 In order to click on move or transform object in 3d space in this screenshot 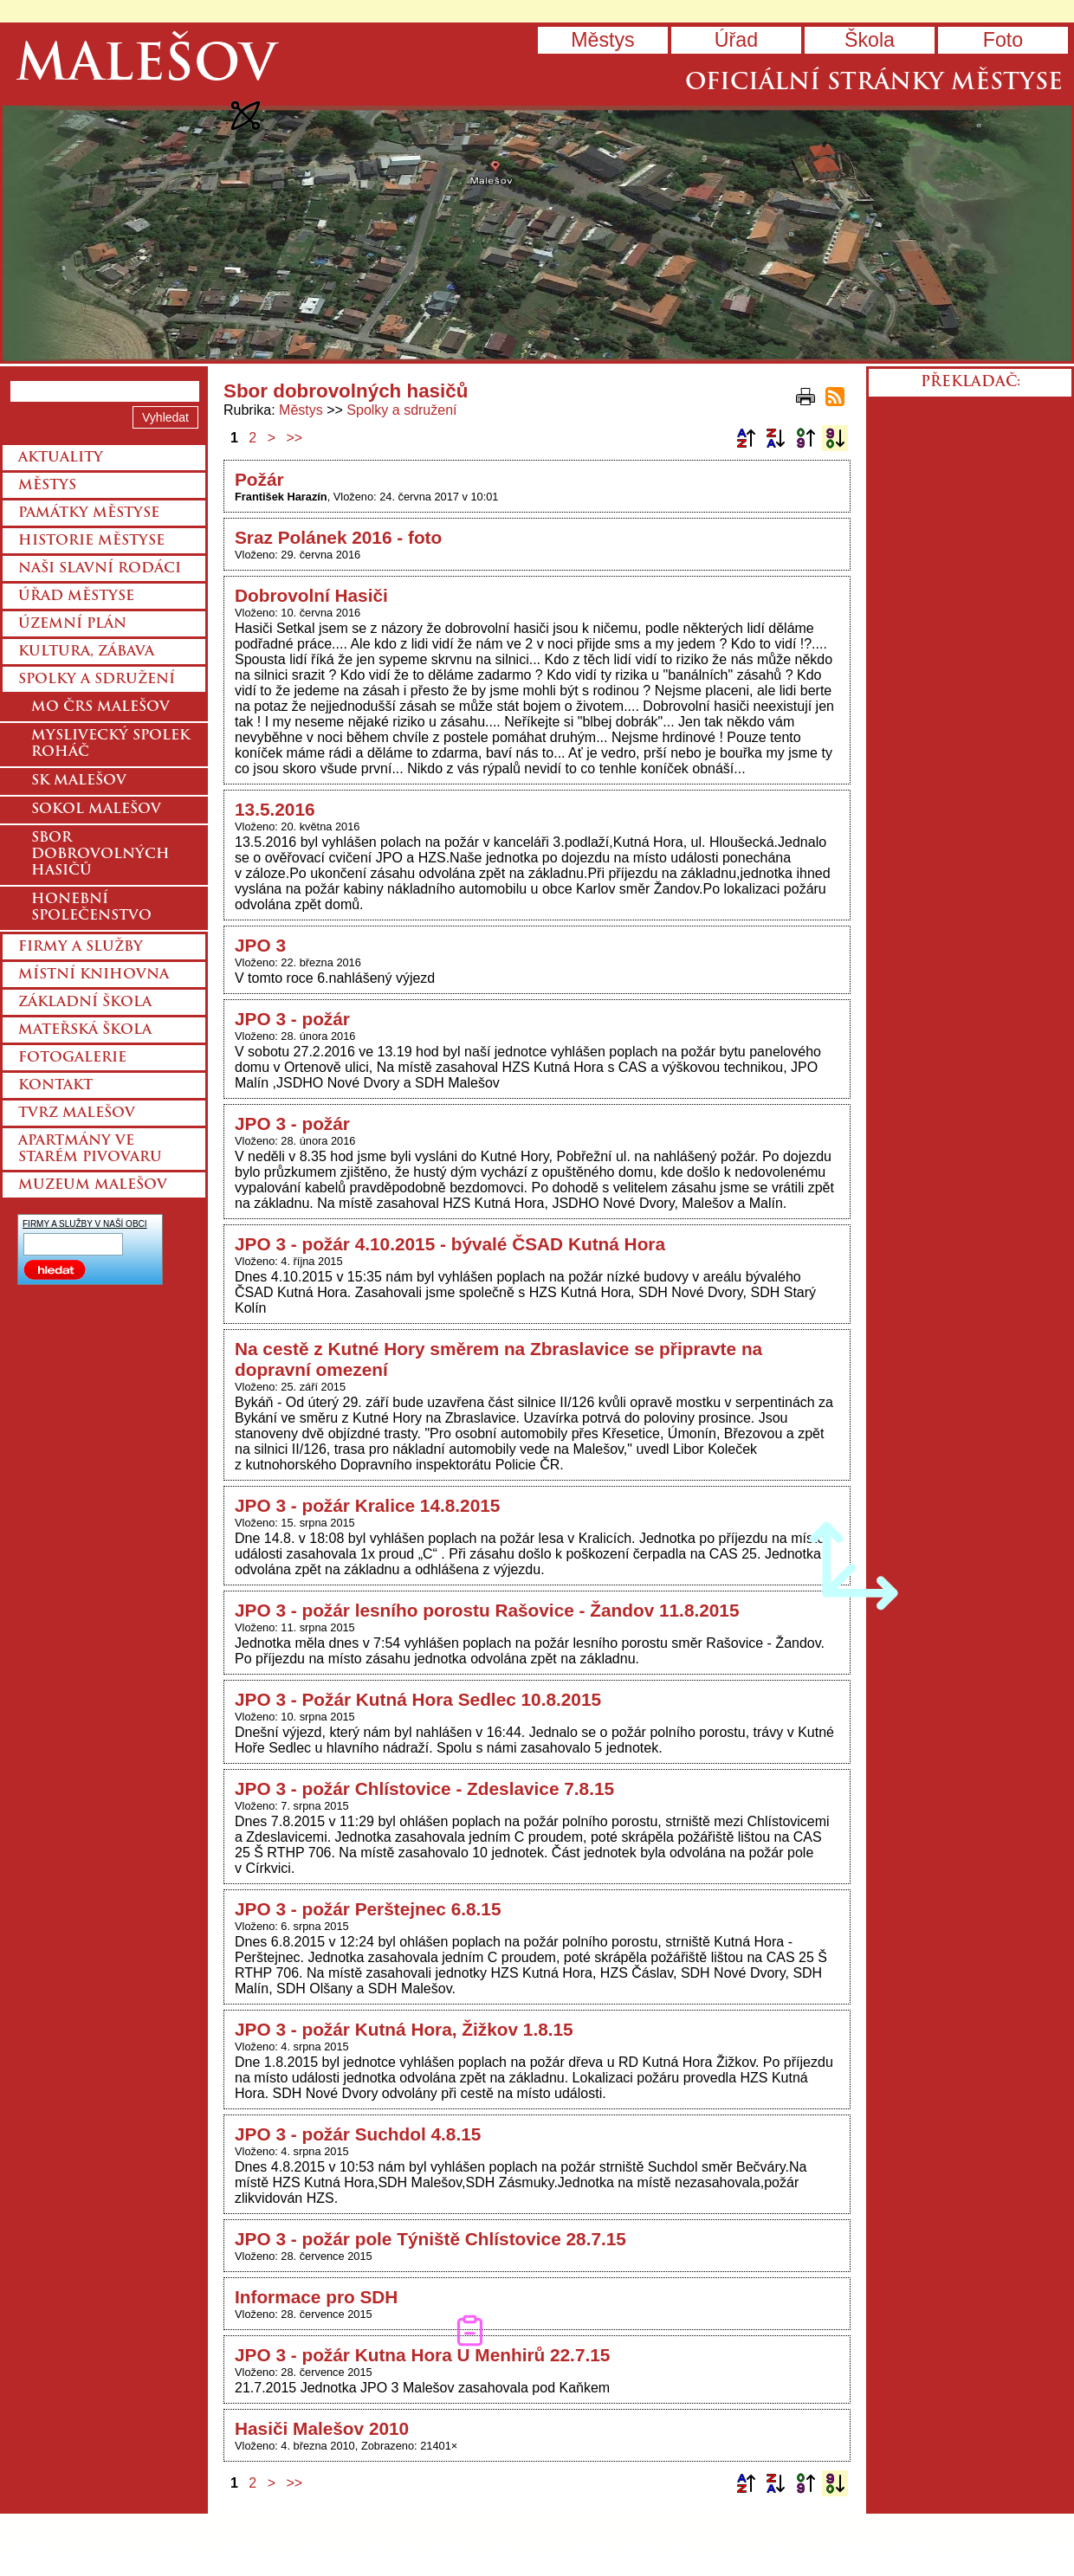, I will do `click(856, 1564)`.